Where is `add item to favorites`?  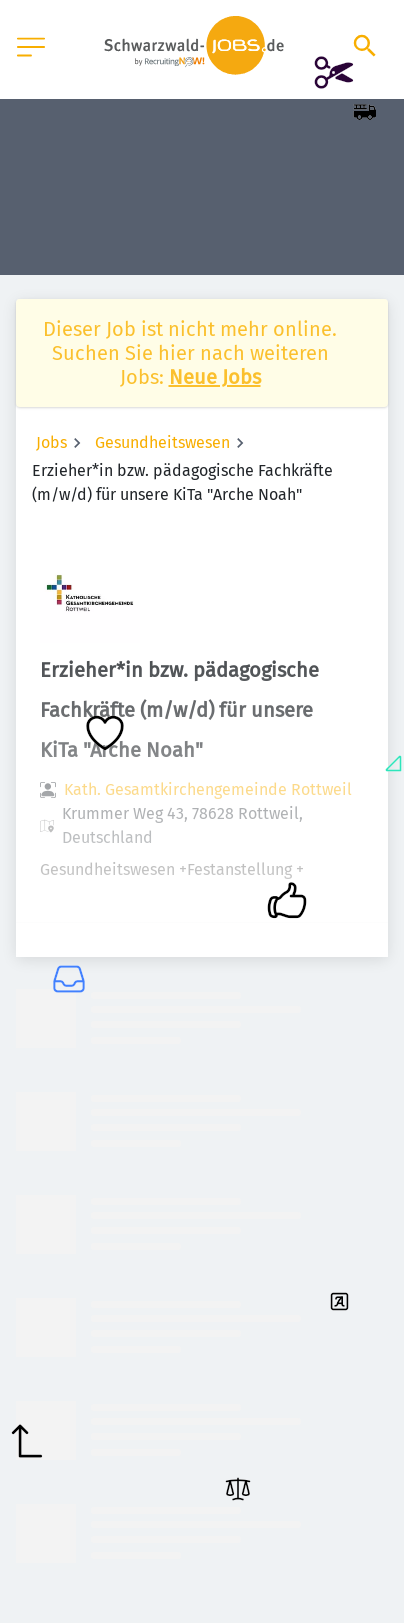
add item to favorites is located at coordinates (105, 733).